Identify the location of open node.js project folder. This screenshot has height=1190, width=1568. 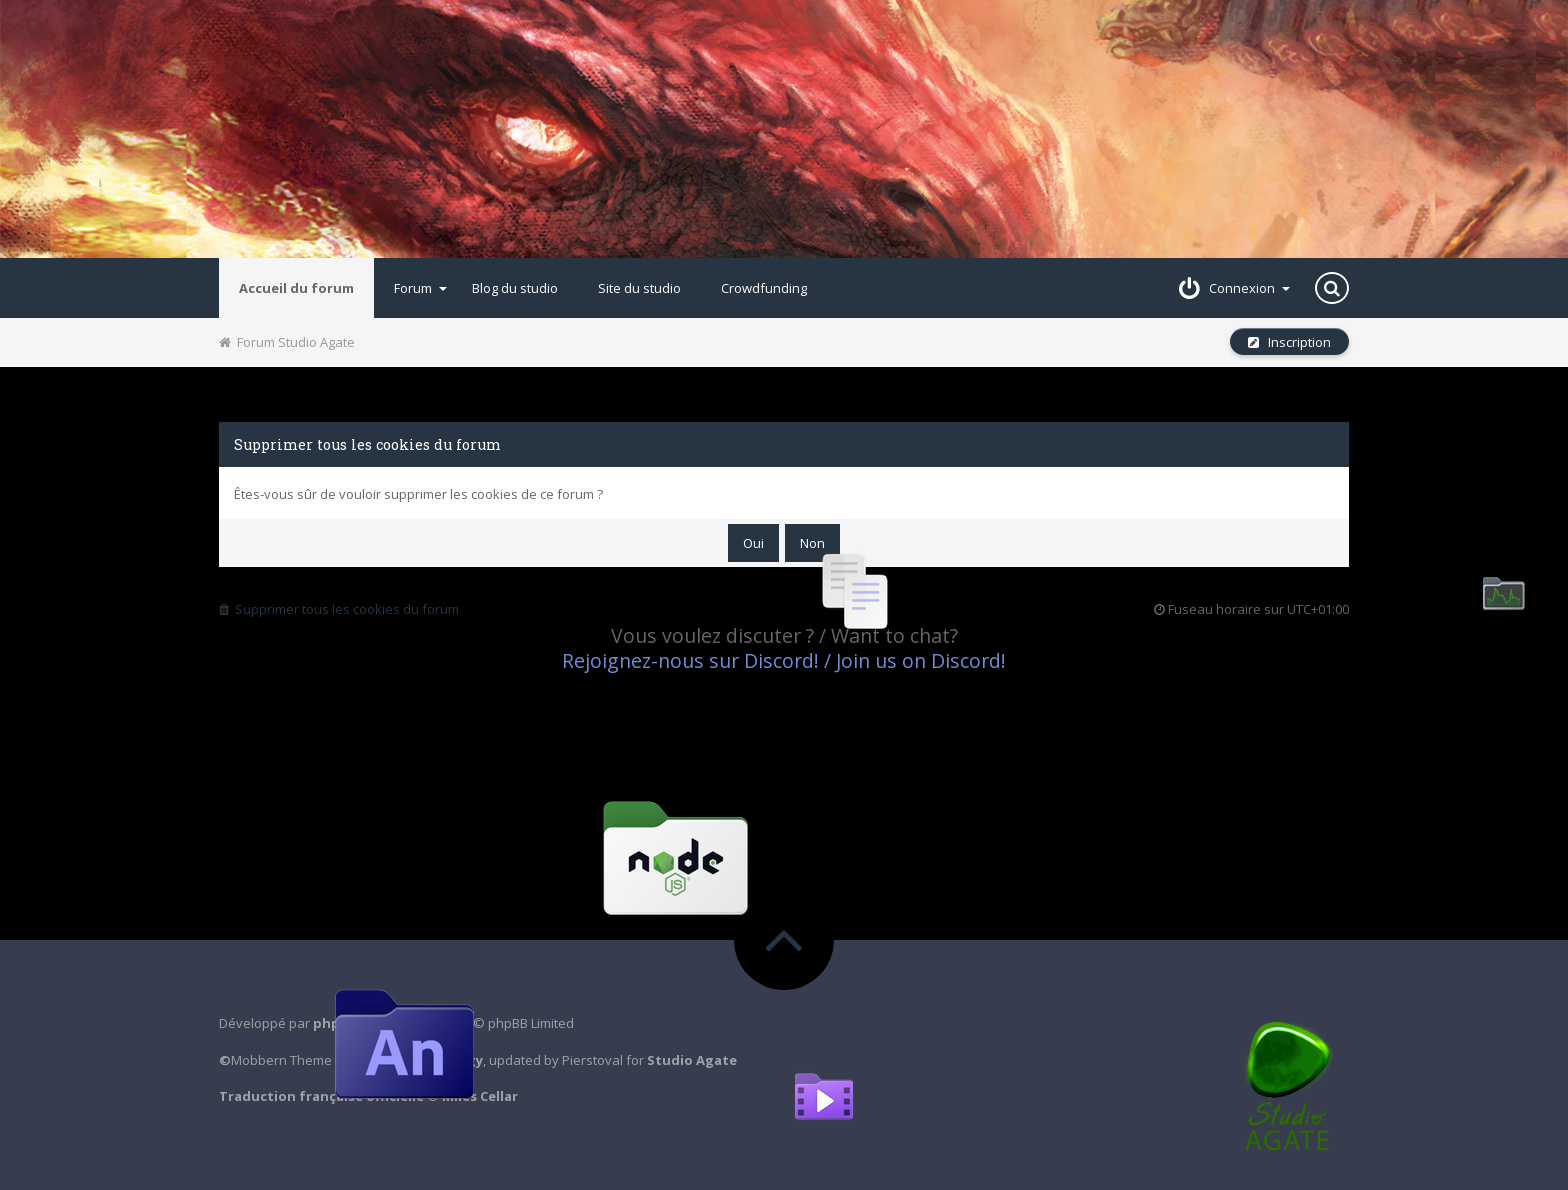
(675, 862).